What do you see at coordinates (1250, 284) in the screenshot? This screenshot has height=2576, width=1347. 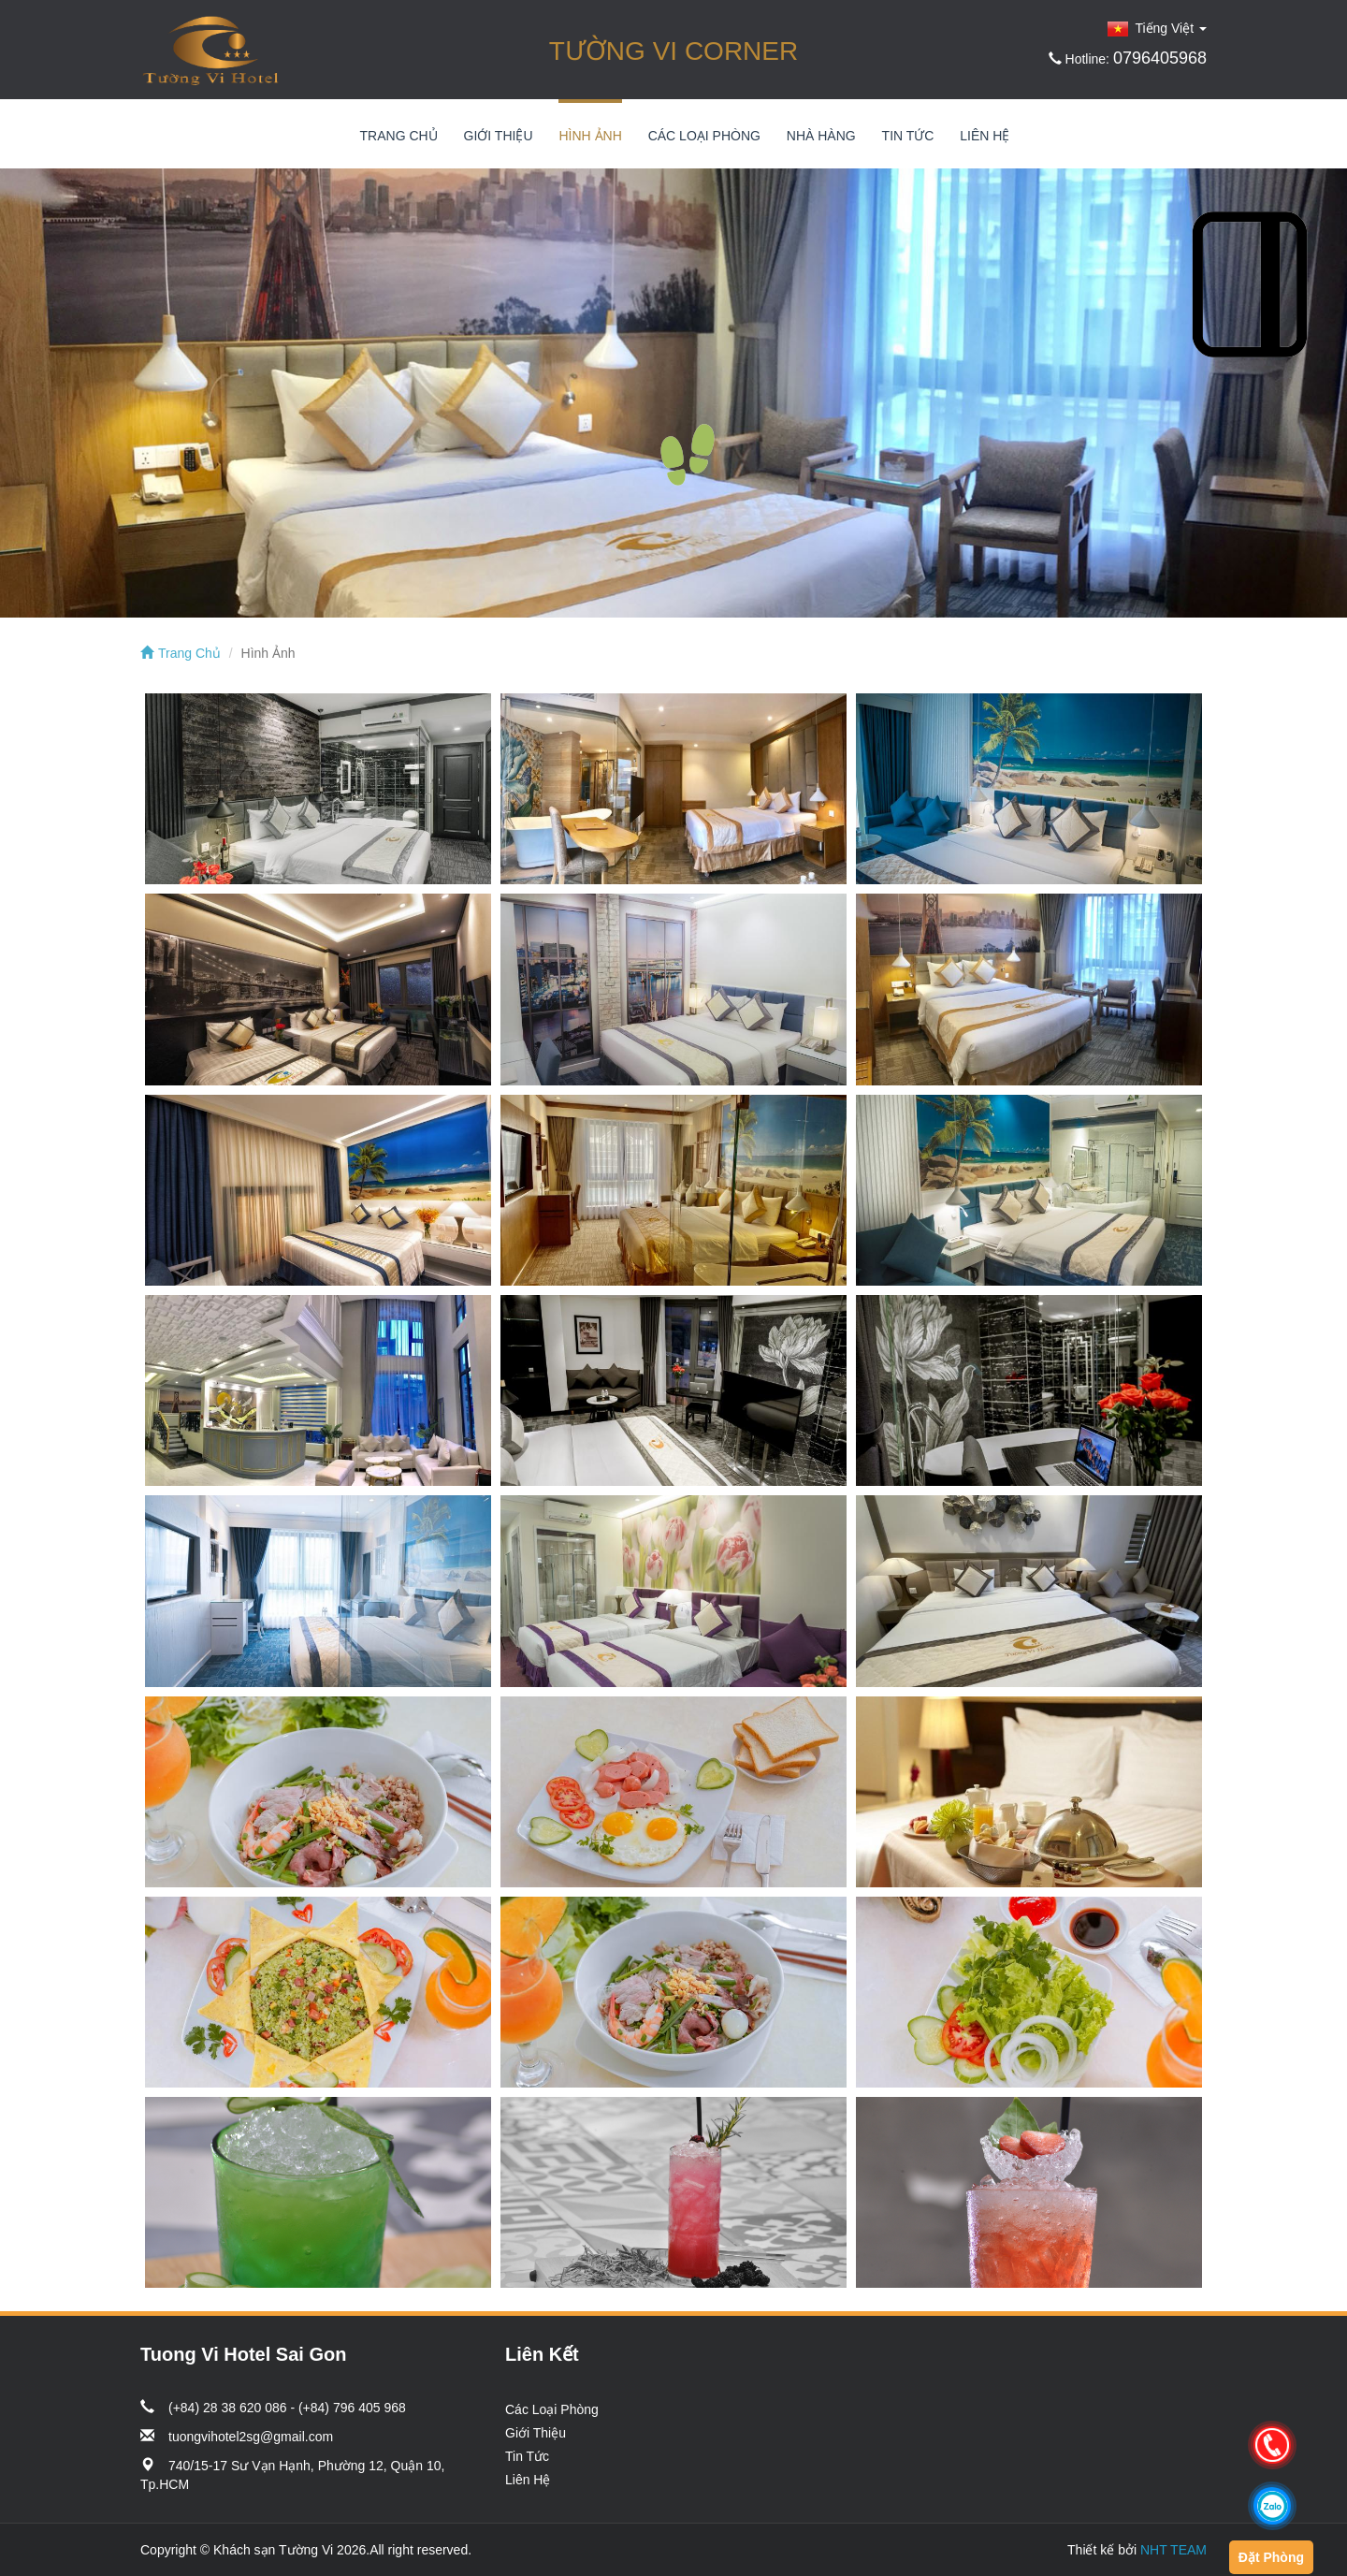 I see `open your journal or diary` at bounding box center [1250, 284].